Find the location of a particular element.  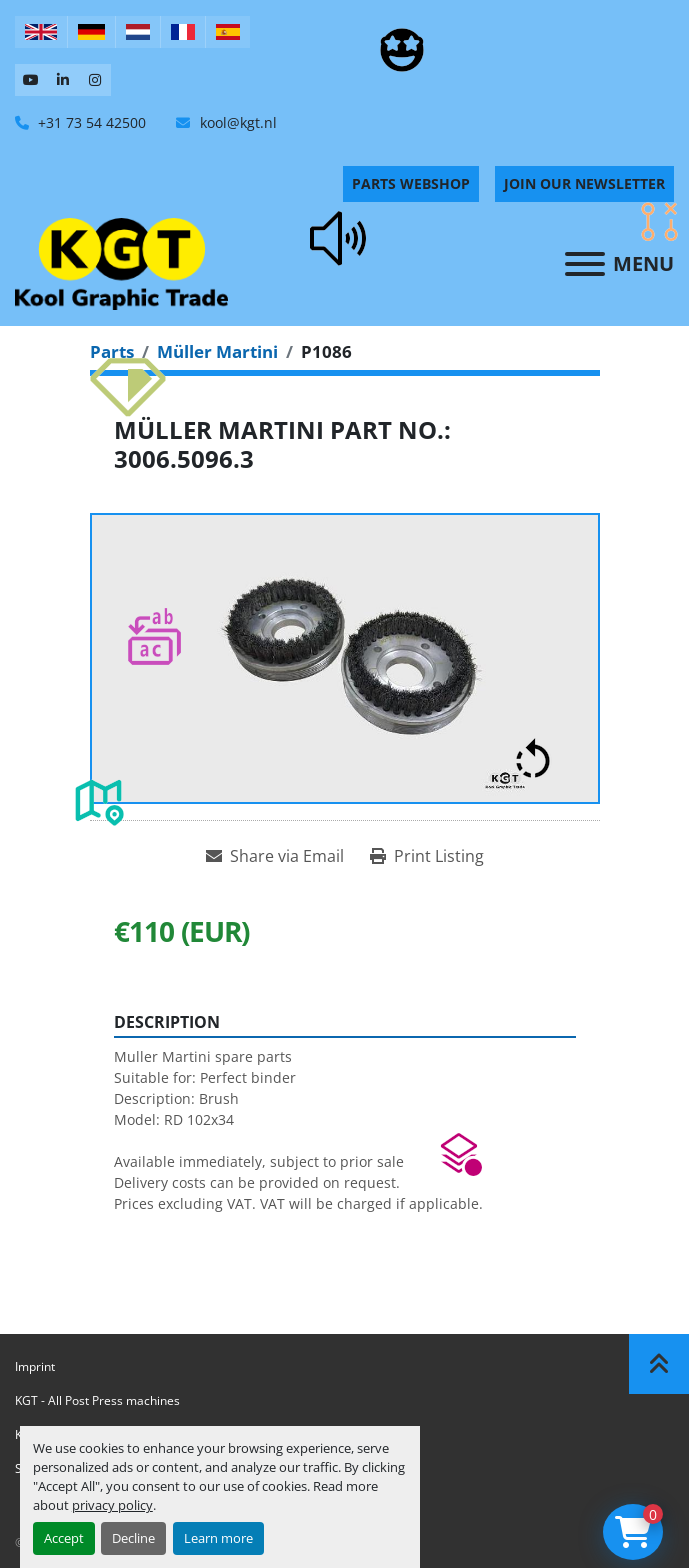

indicates a closed or rejected pull request is located at coordinates (659, 220).